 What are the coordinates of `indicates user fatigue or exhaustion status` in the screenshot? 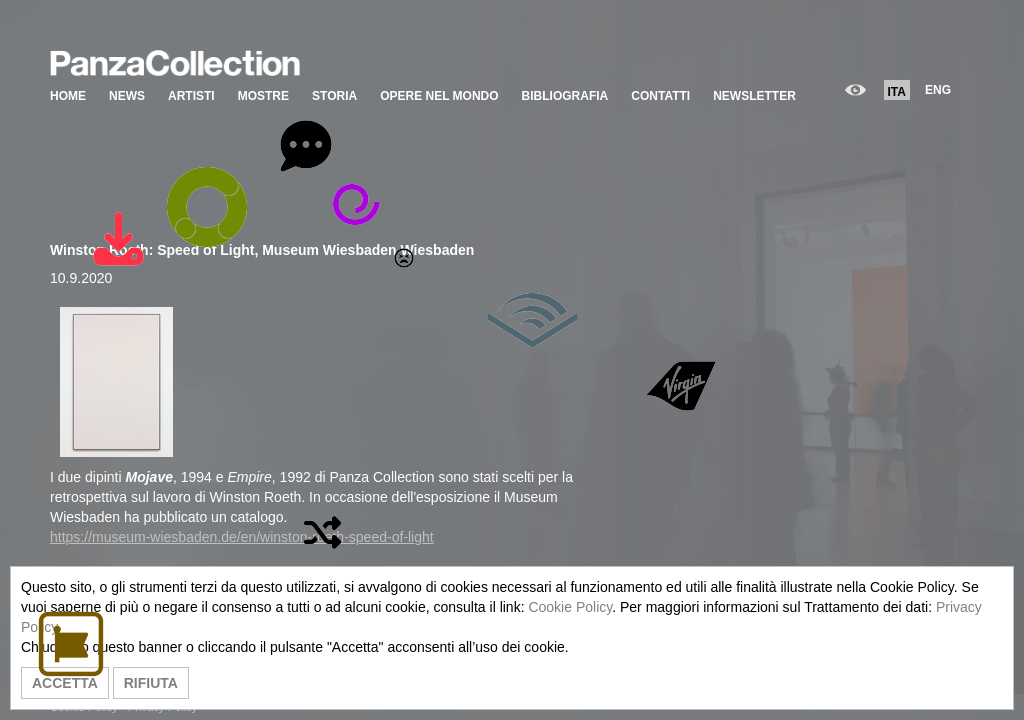 It's located at (404, 258).